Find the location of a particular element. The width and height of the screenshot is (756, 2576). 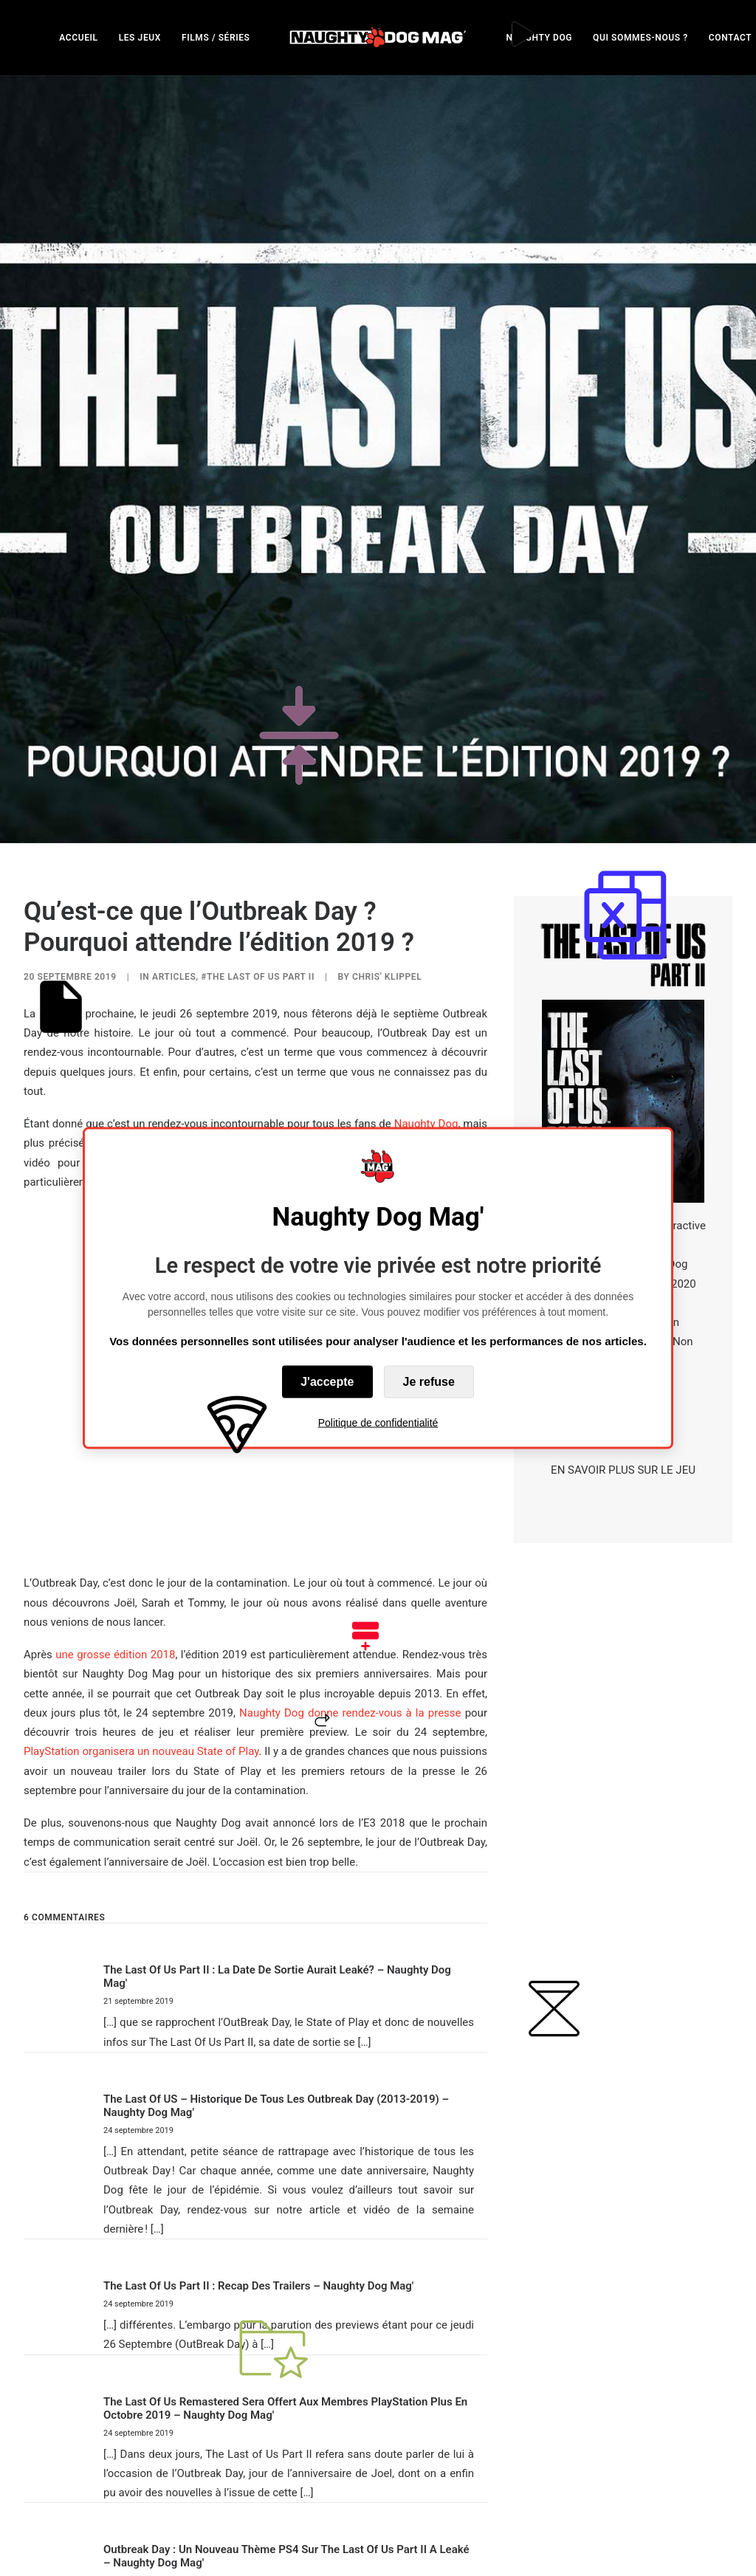

play media or video content is located at coordinates (523, 34).